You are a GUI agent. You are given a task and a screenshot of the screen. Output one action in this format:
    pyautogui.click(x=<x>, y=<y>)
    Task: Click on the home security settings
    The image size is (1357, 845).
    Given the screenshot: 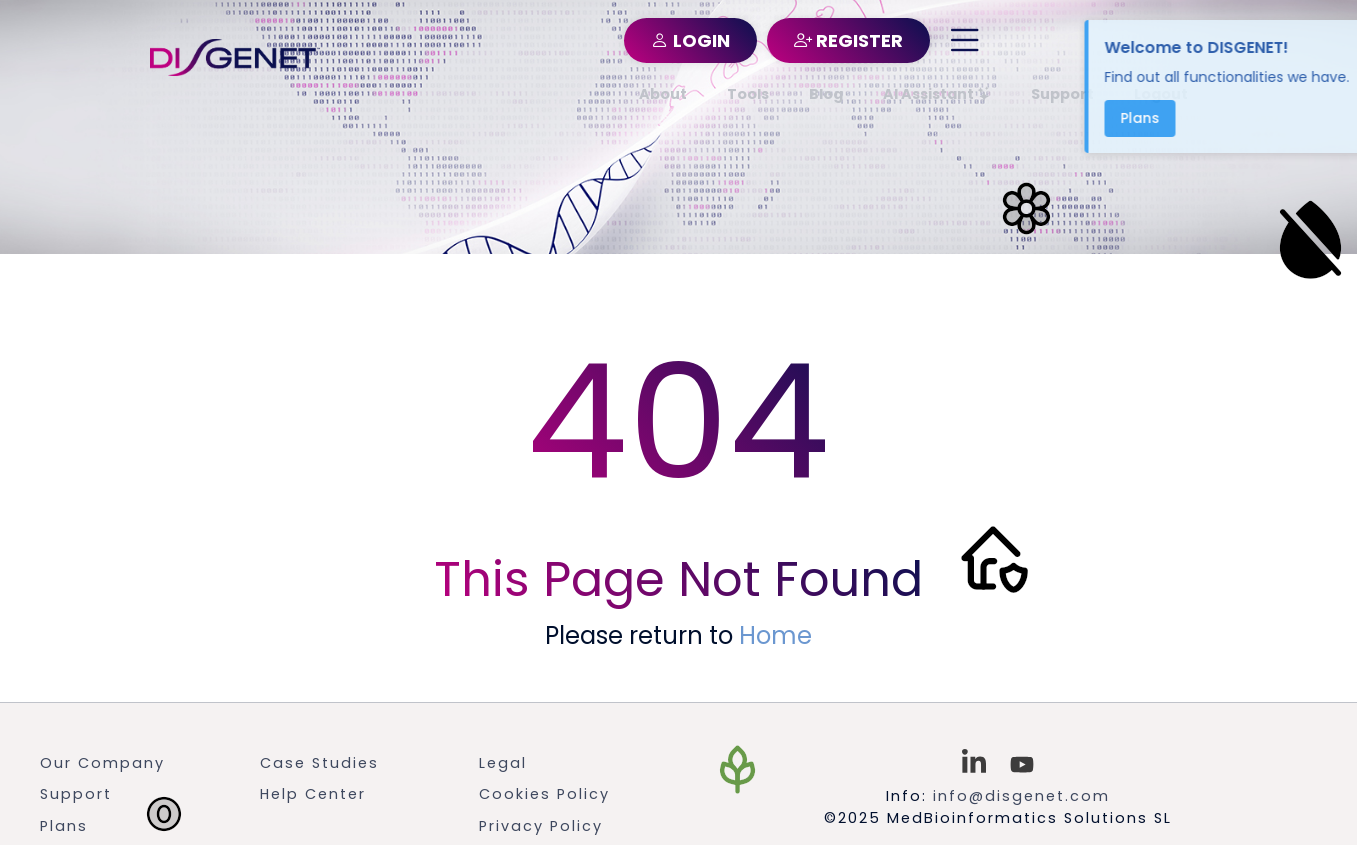 What is the action you would take?
    pyautogui.click(x=993, y=558)
    